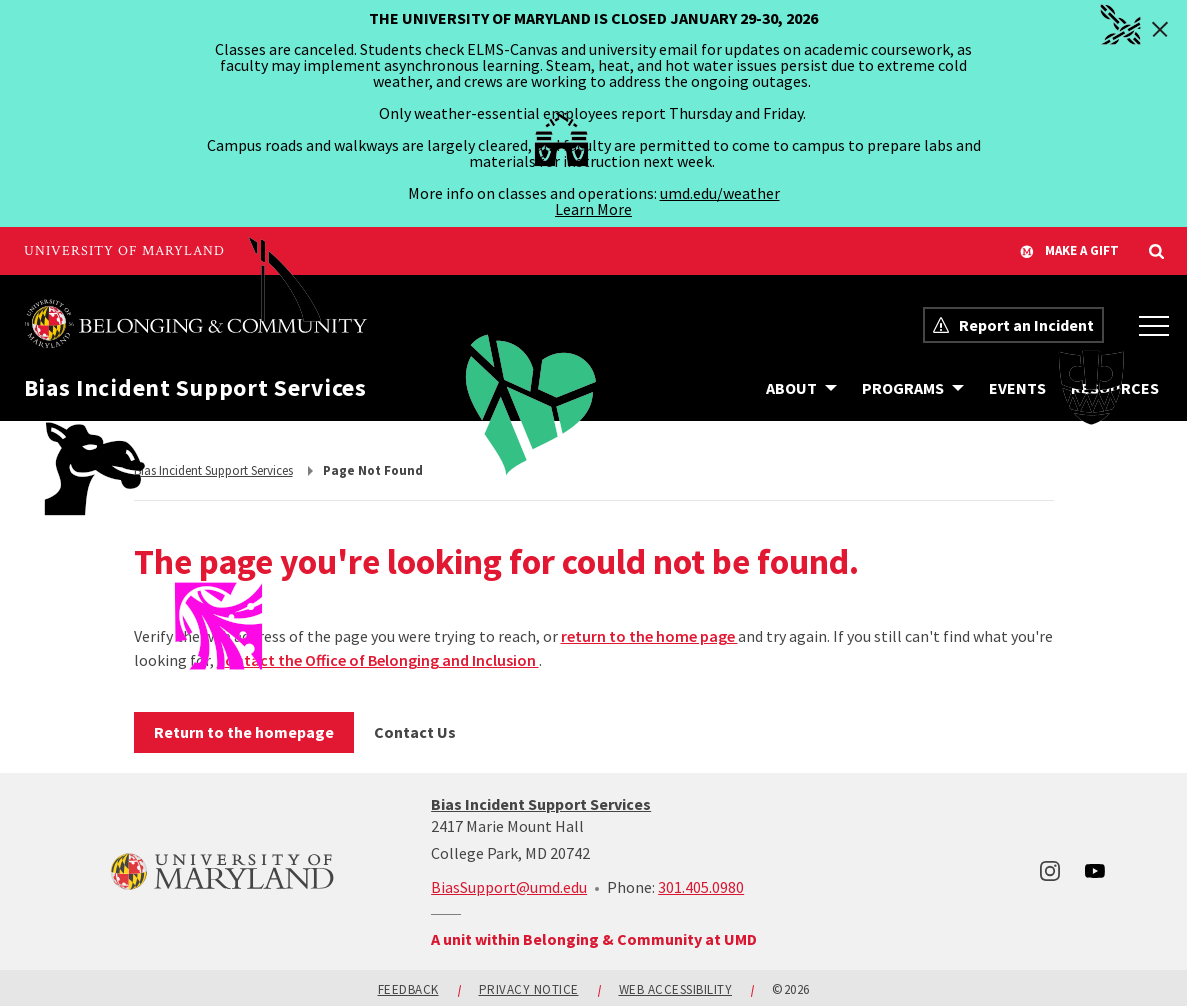 The height and width of the screenshot is (1006, 1187). What do you see at coordinates (1120, 24) in the screenshot?
I see `indicates a linked or connected status` at bounding box center [1120, 24].